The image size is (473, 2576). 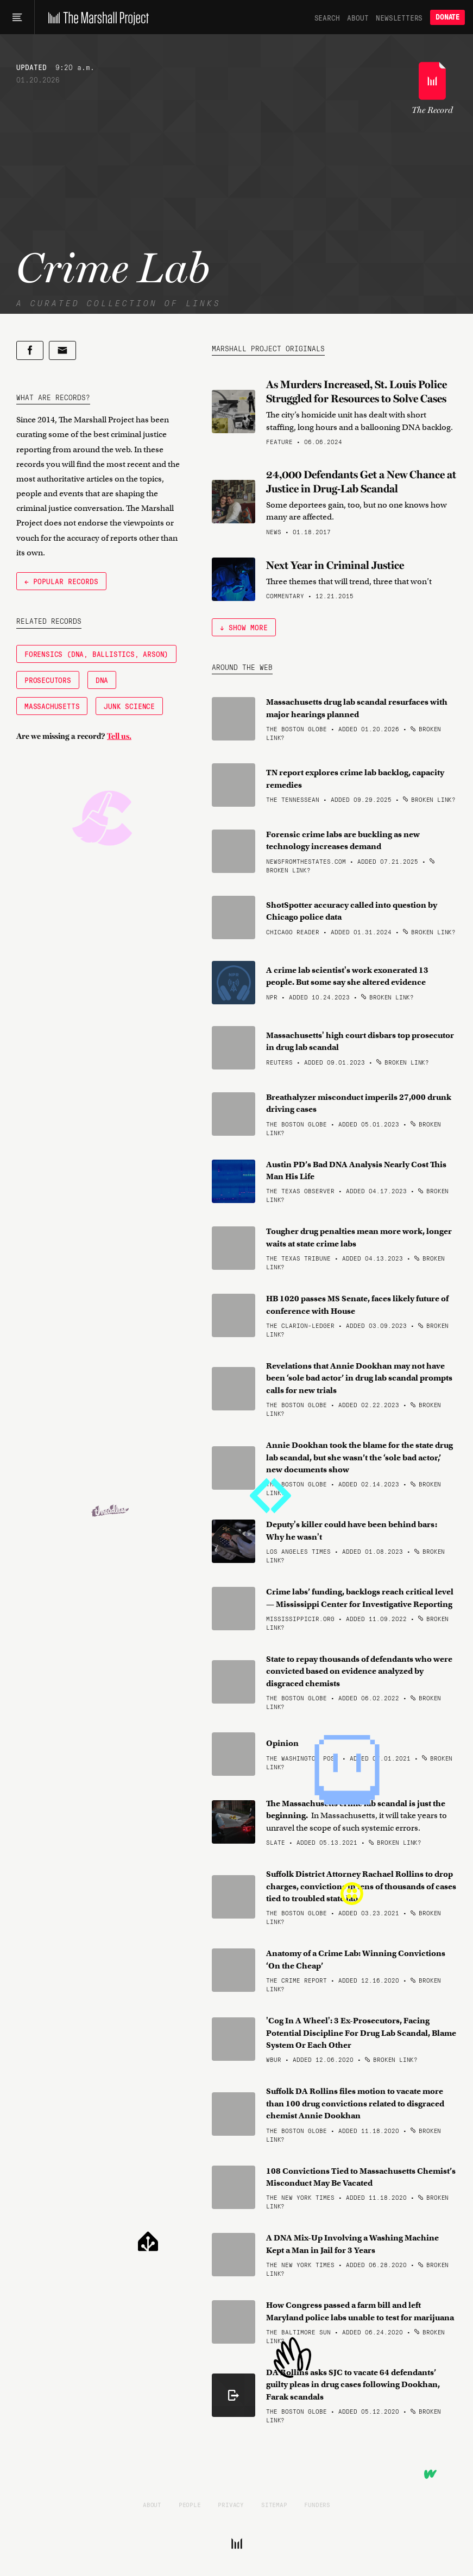 I want to click on open aseprite pixel art editor, so click(x=347, y=1770).